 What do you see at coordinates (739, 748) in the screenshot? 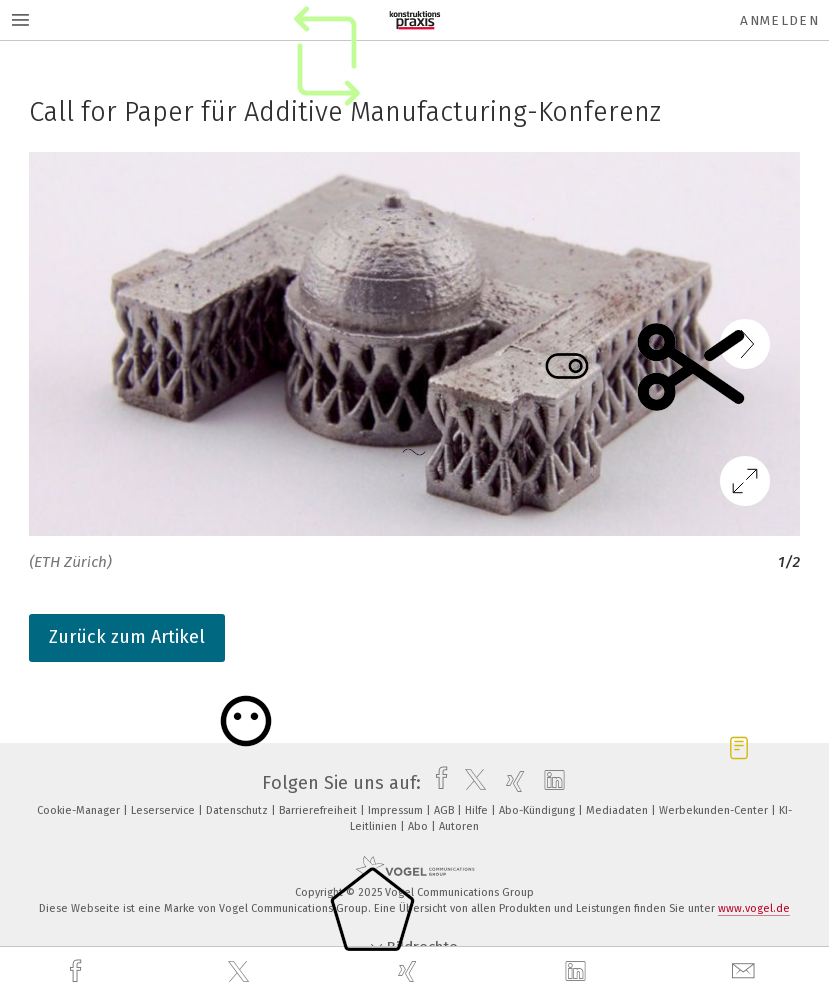
I see `open reader mode for distraction-free viewing` at bounding box center [739, 748].